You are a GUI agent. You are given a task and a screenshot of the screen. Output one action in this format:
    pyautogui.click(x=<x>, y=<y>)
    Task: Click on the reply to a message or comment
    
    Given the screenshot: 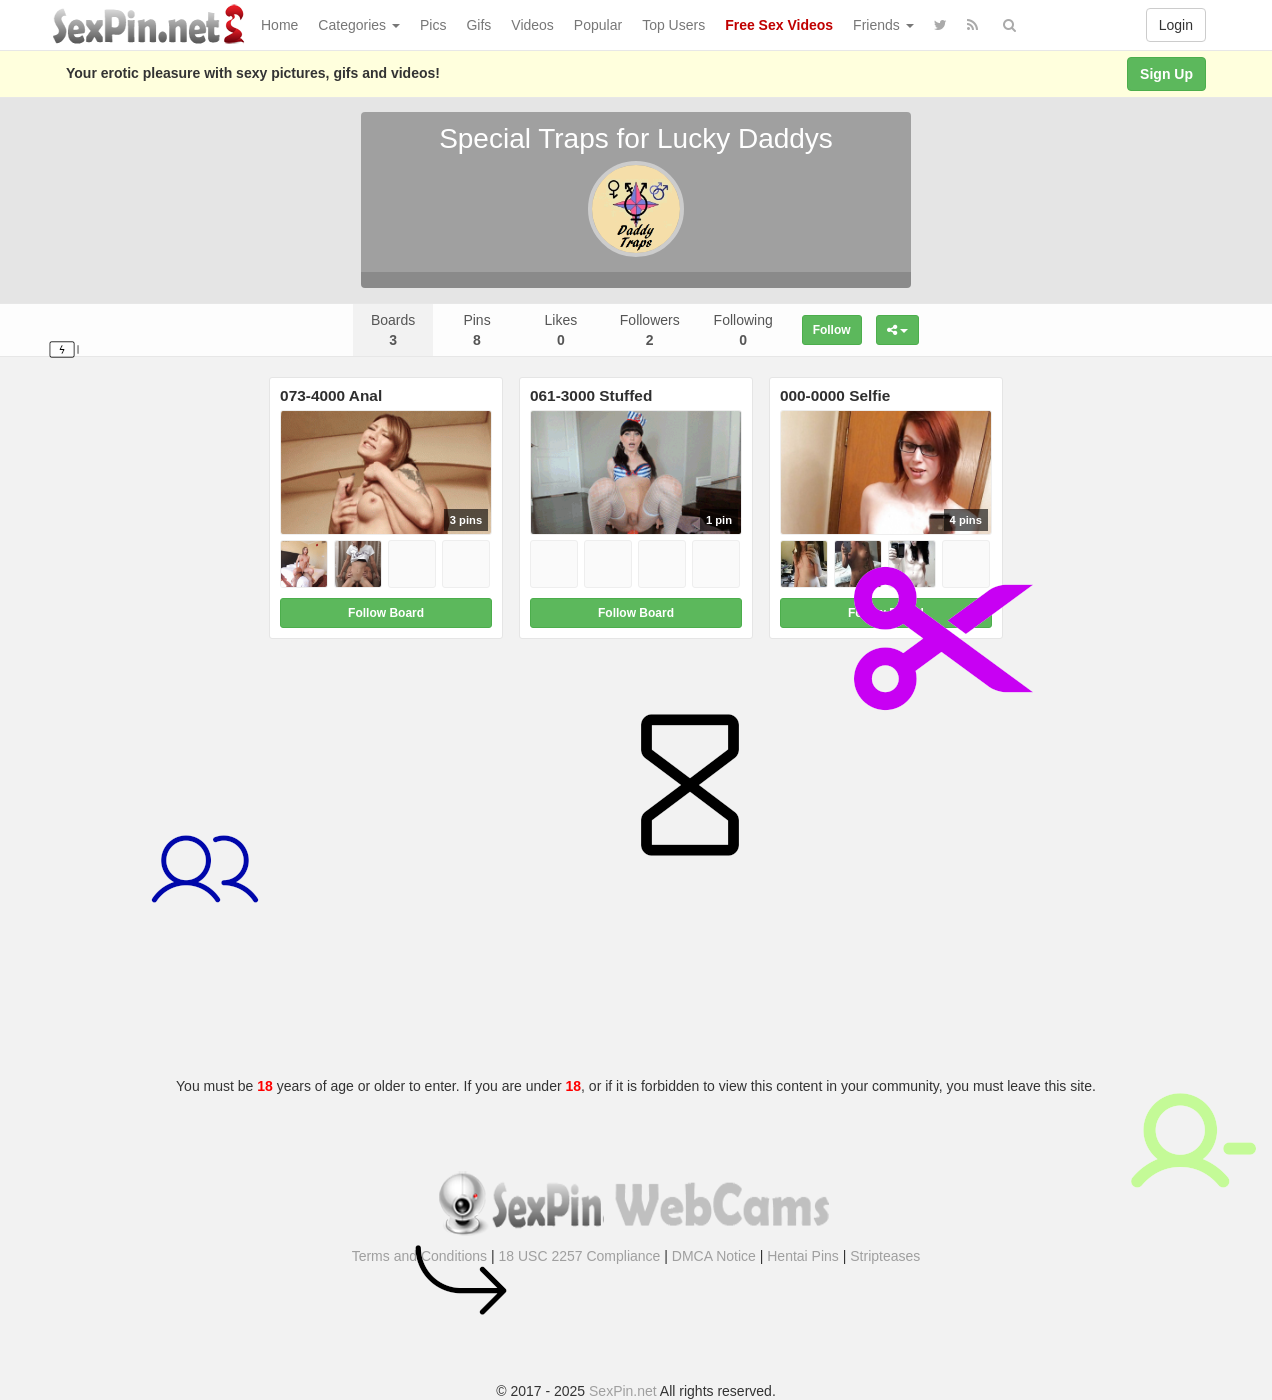 What is the action you would take?
    pyautogui.click(x=461, y=1280)
    